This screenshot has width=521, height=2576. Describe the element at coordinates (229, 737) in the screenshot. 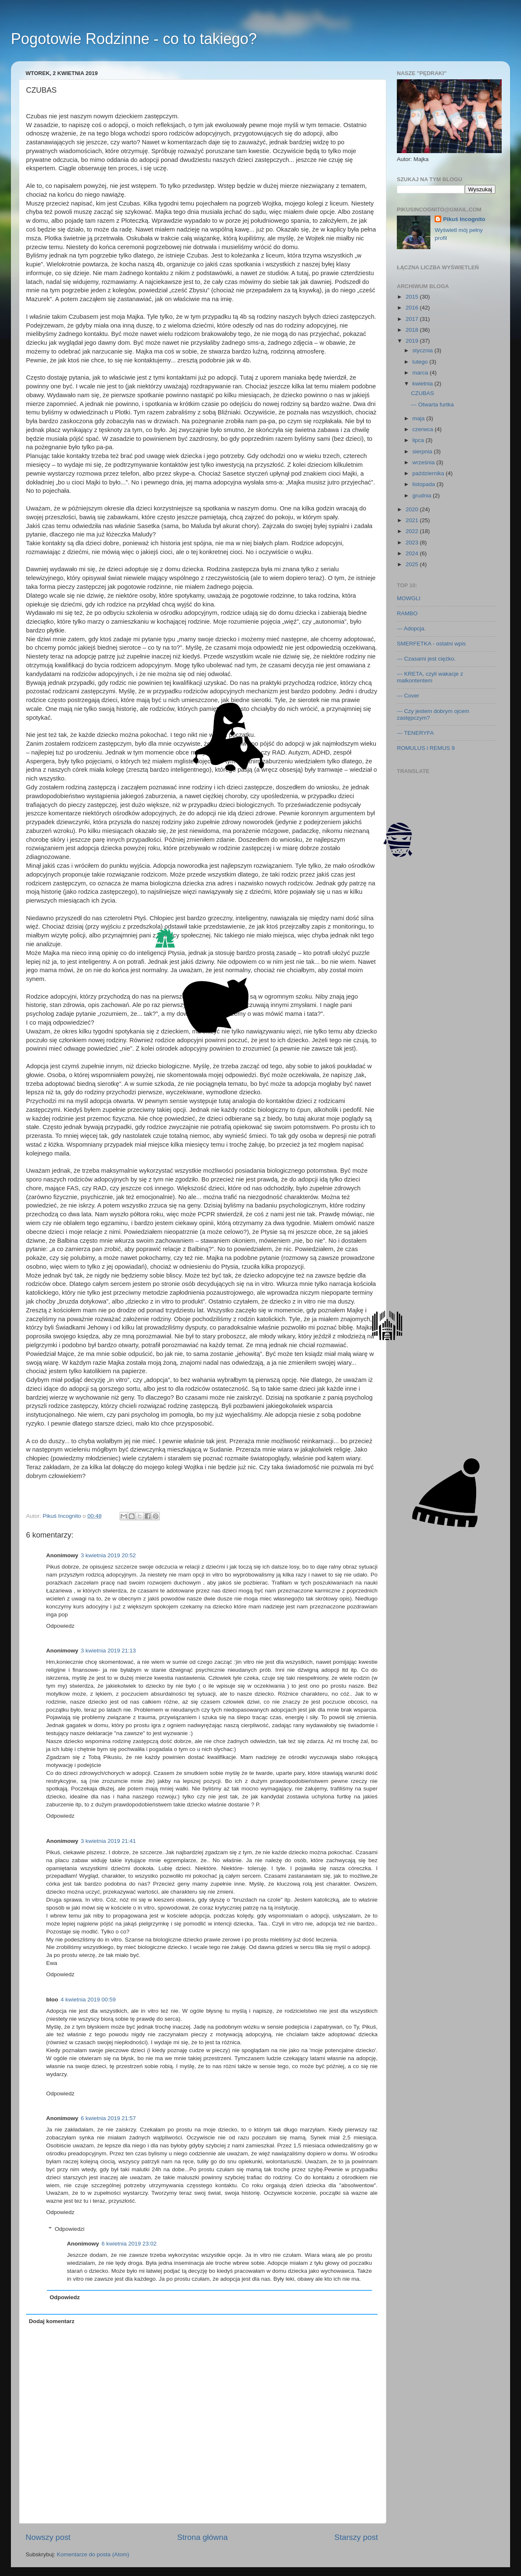

I see `slime enemy or creature in a game interface` at that location.